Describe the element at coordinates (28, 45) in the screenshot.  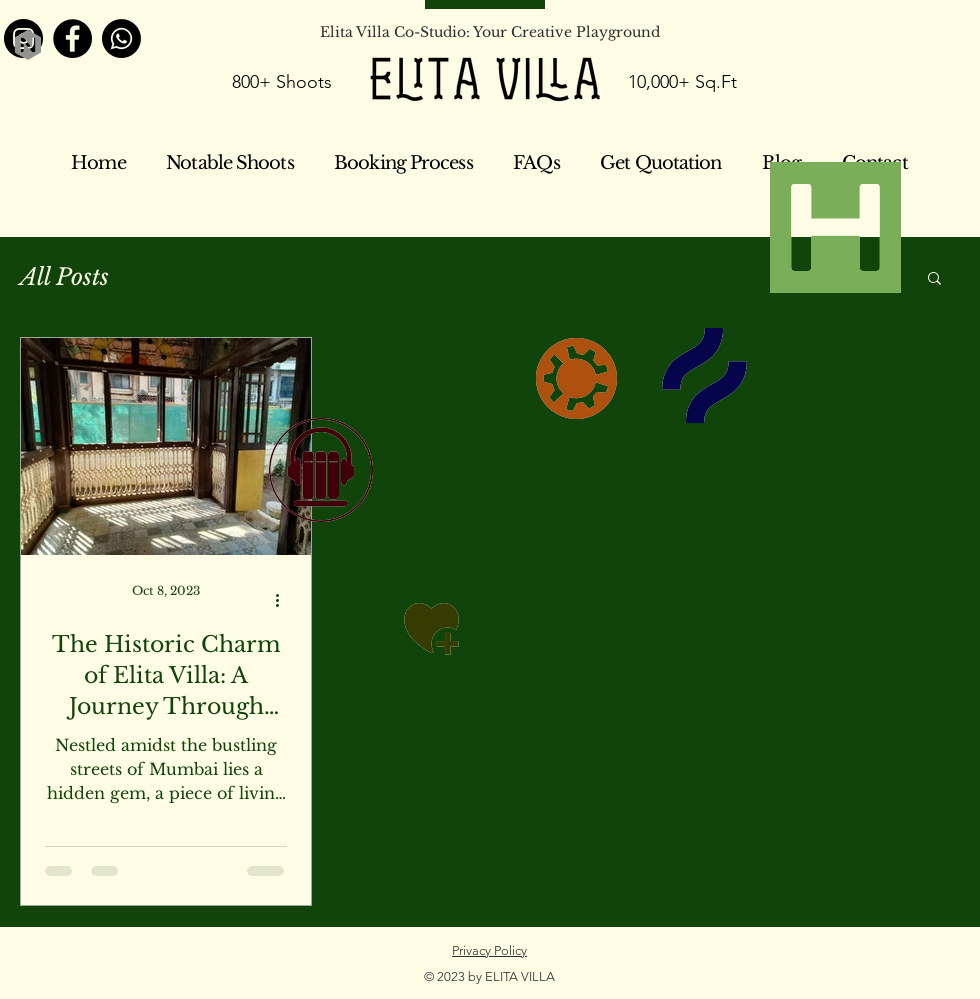
I see `nginx web server logo` at that location.